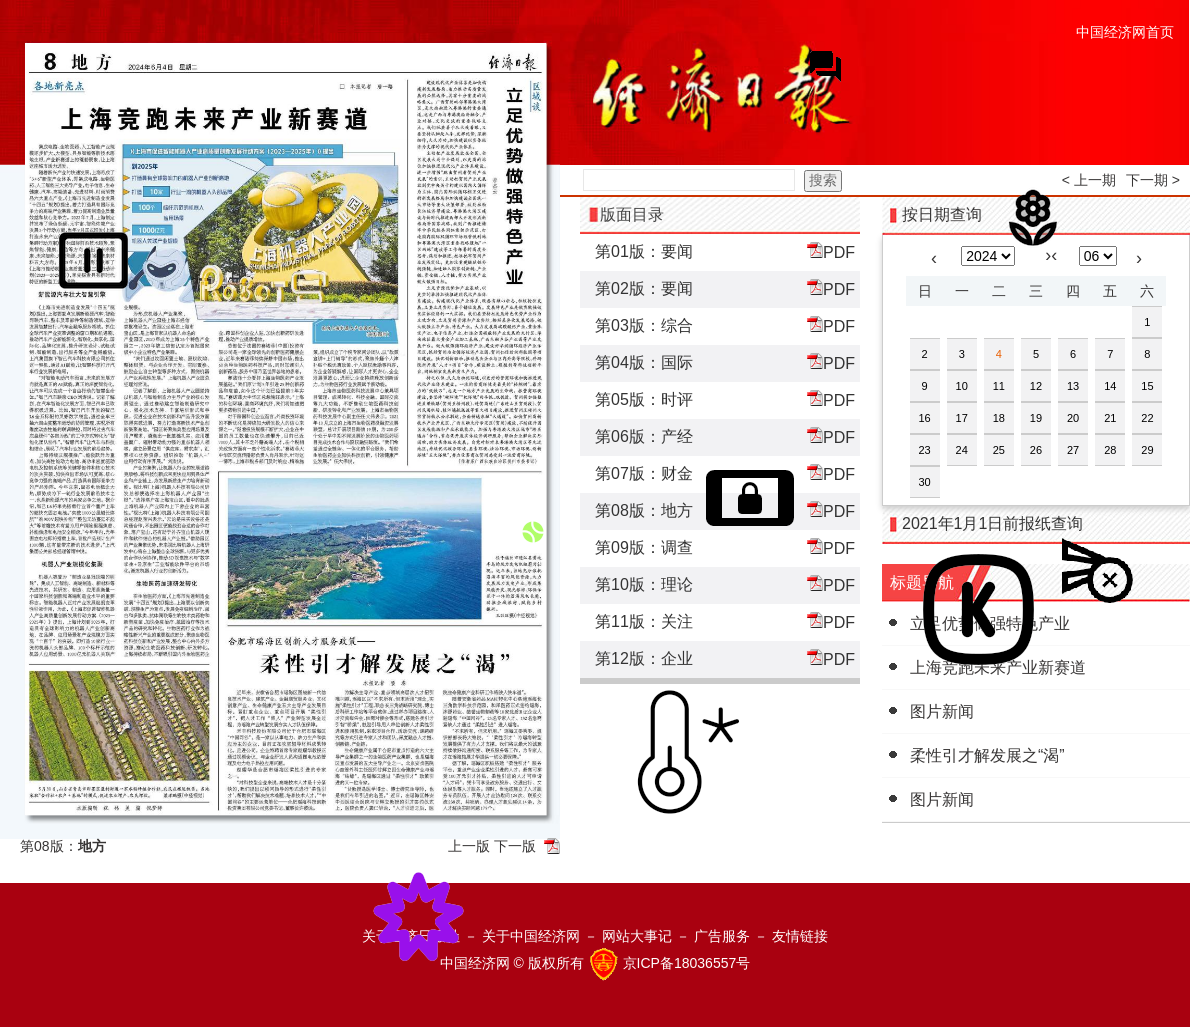 The image size is (1190, 1027). Describe the element at coordinates (1096, 566) in the screenshot. I see `cancel a scheduled message` at that location.